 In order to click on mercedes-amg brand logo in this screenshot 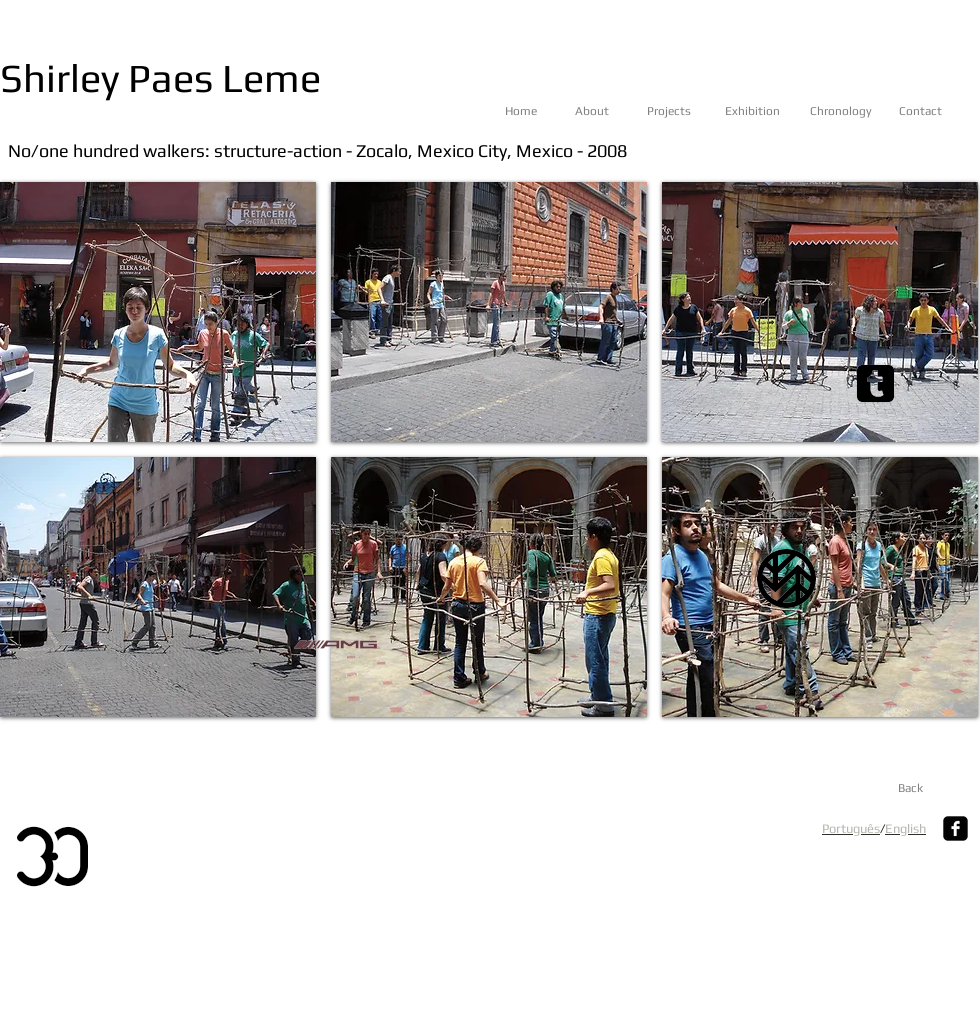, I will do `click(335, 644)`.